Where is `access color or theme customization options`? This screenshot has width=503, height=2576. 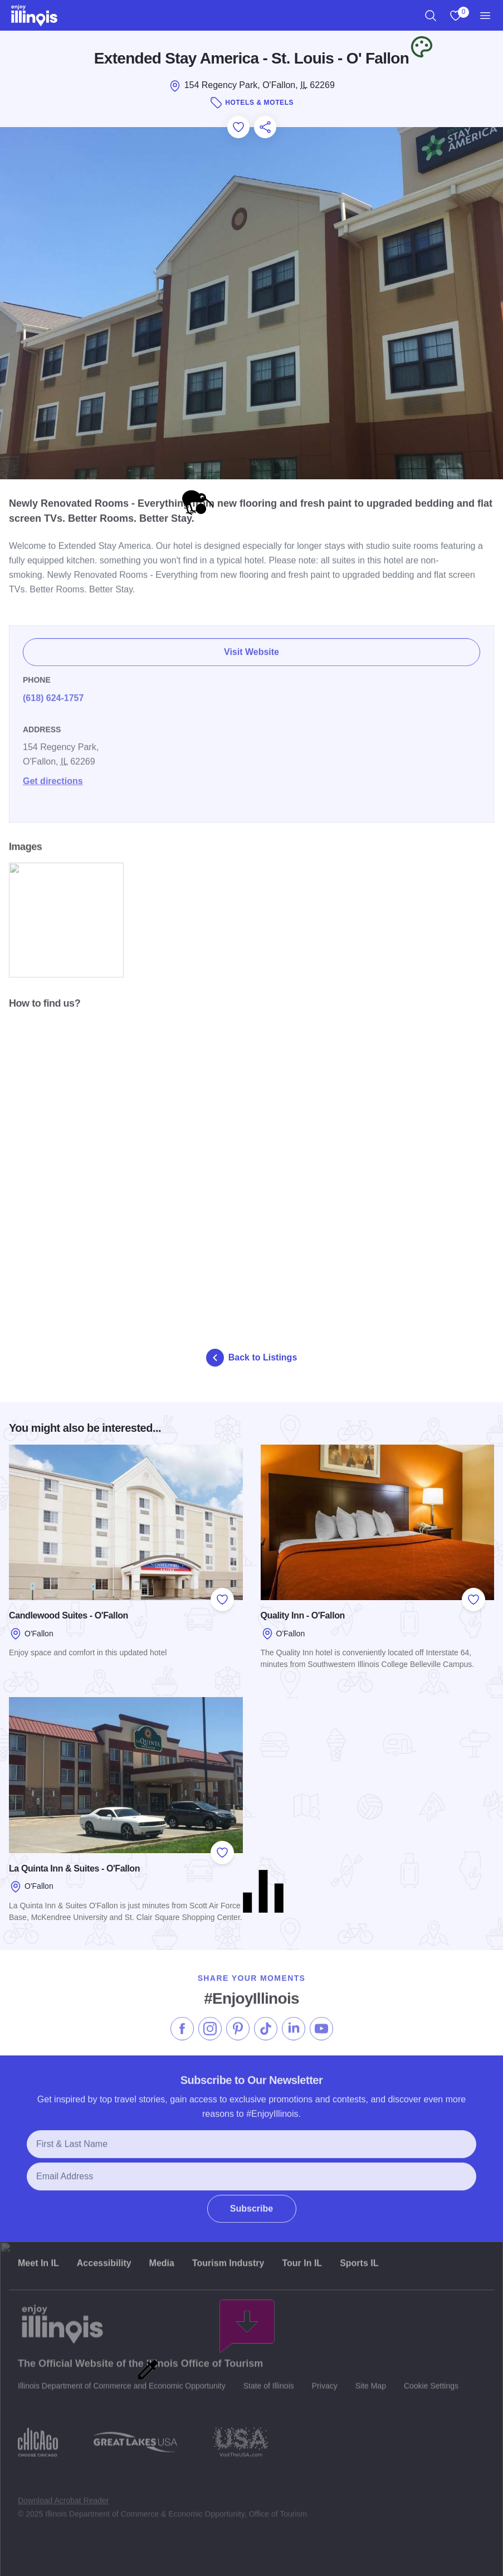 access color or theme customization options is located at coordinates (422, 47).